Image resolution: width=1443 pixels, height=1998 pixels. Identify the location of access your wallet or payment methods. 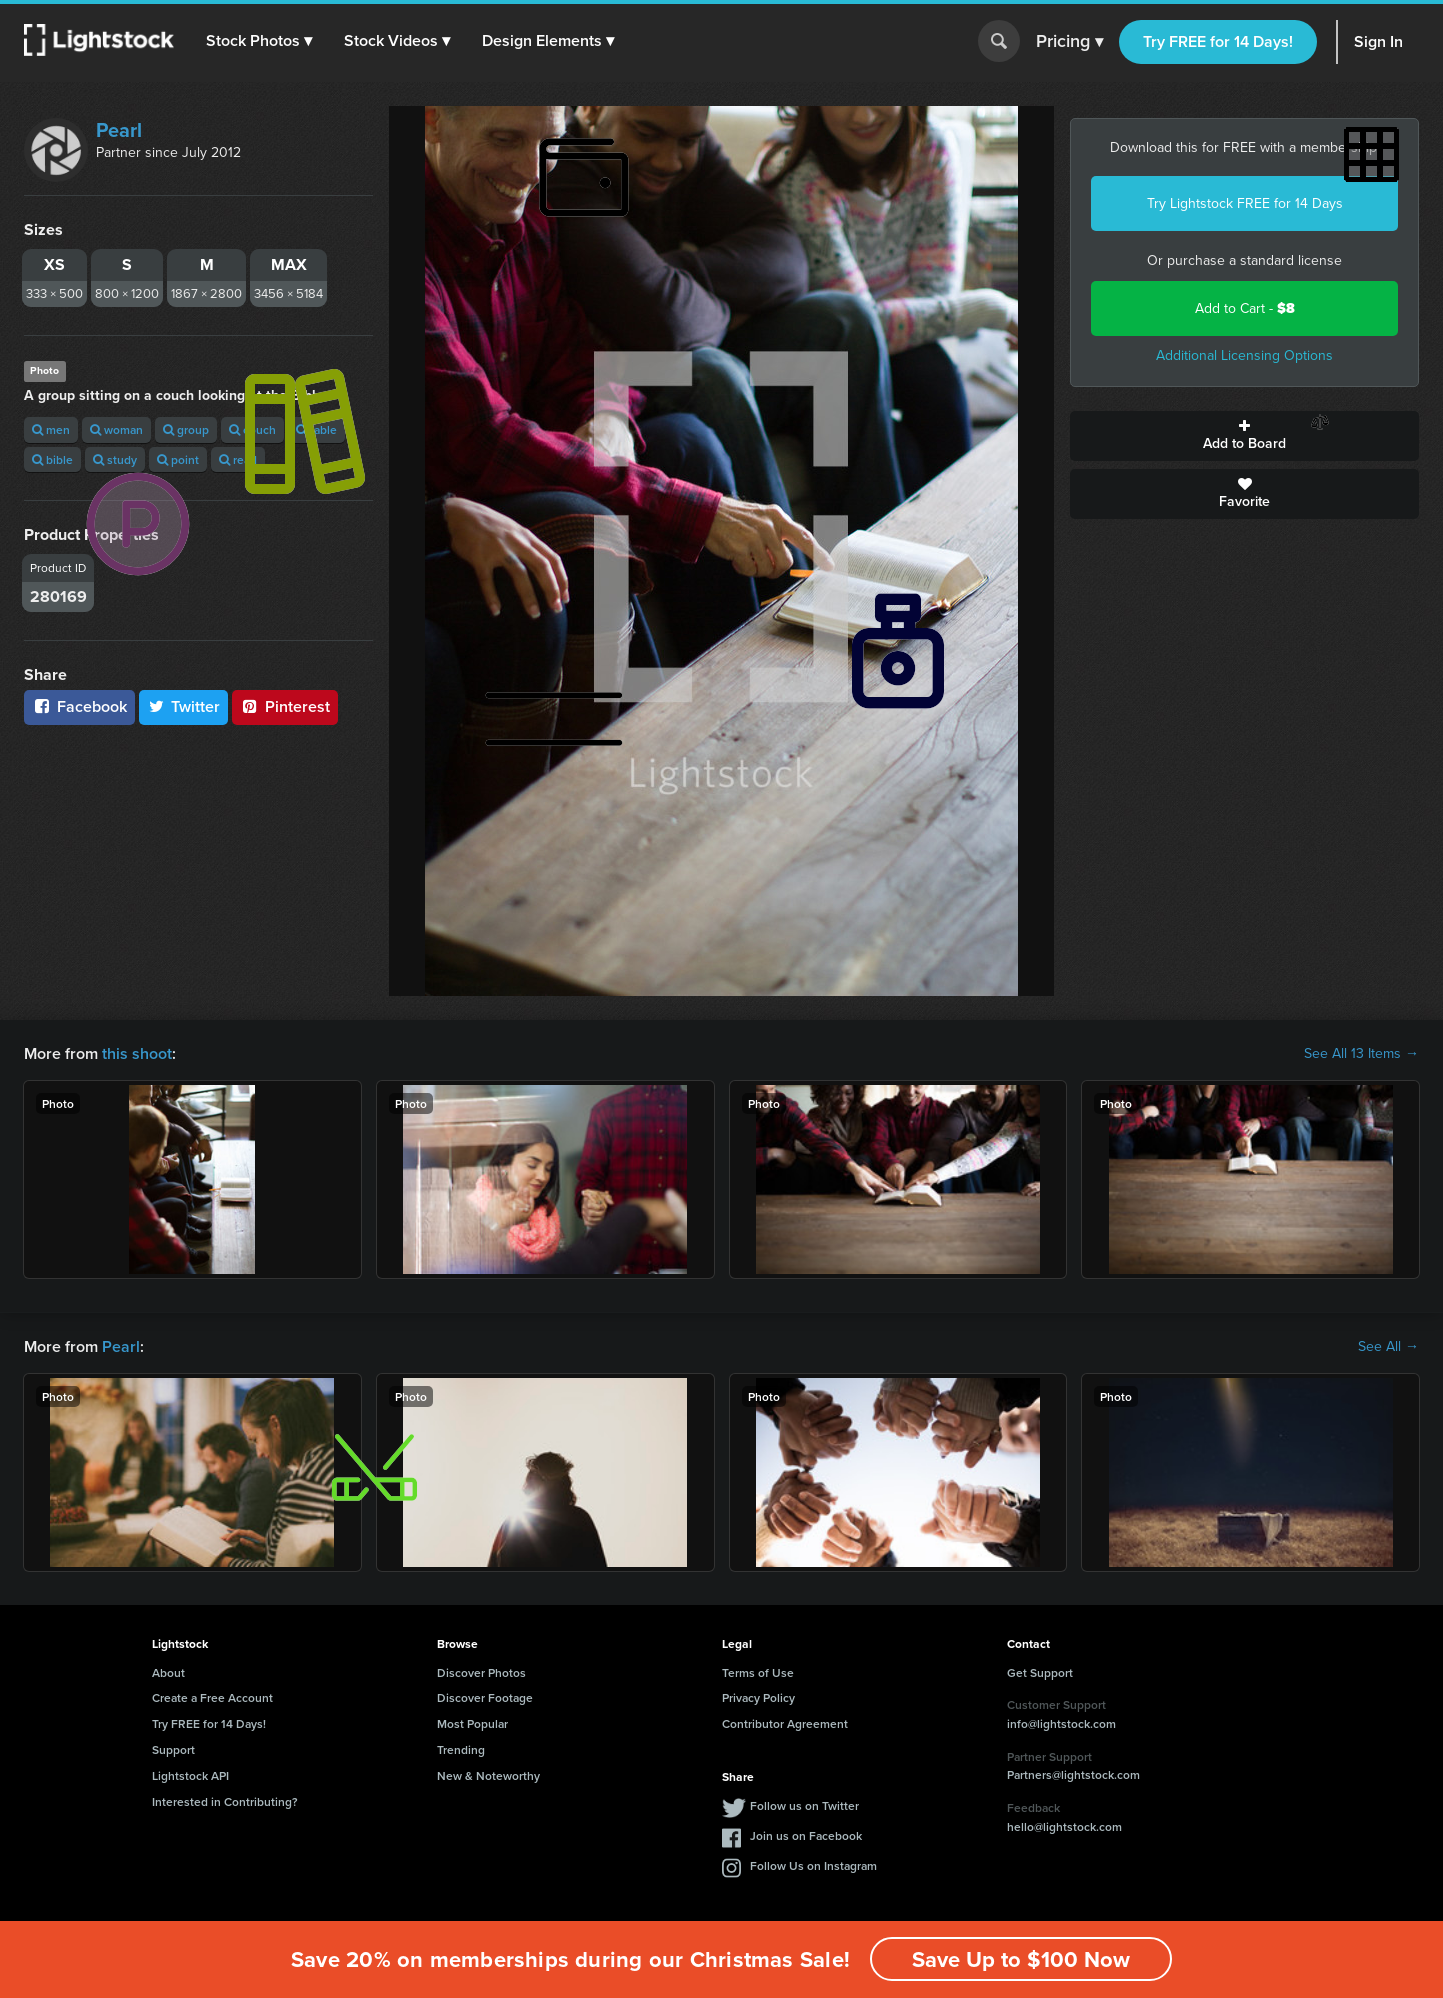
(582, 181).